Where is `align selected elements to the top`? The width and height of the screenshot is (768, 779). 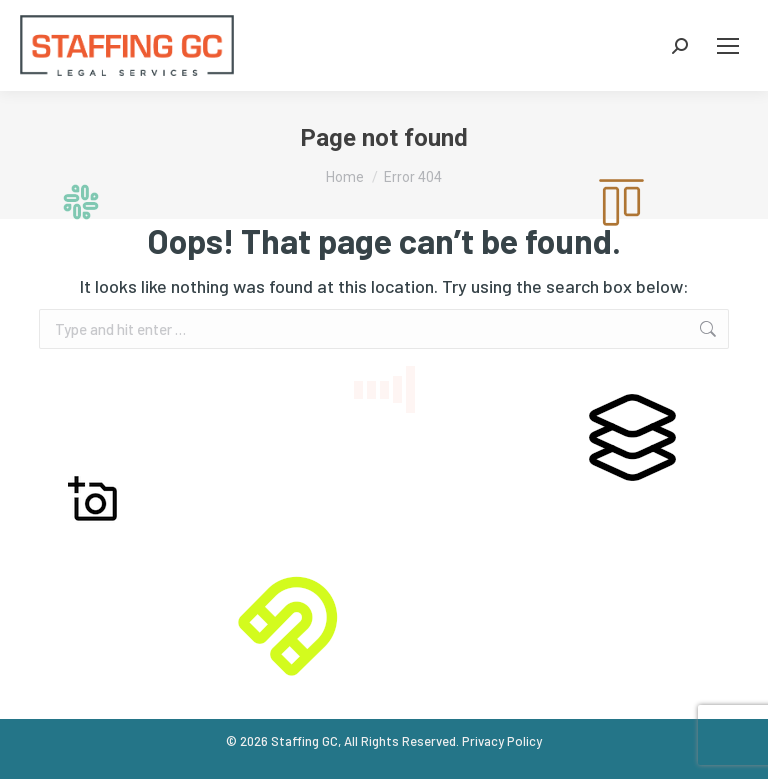
align selected elements to the top is located at coordinates (621, 201).